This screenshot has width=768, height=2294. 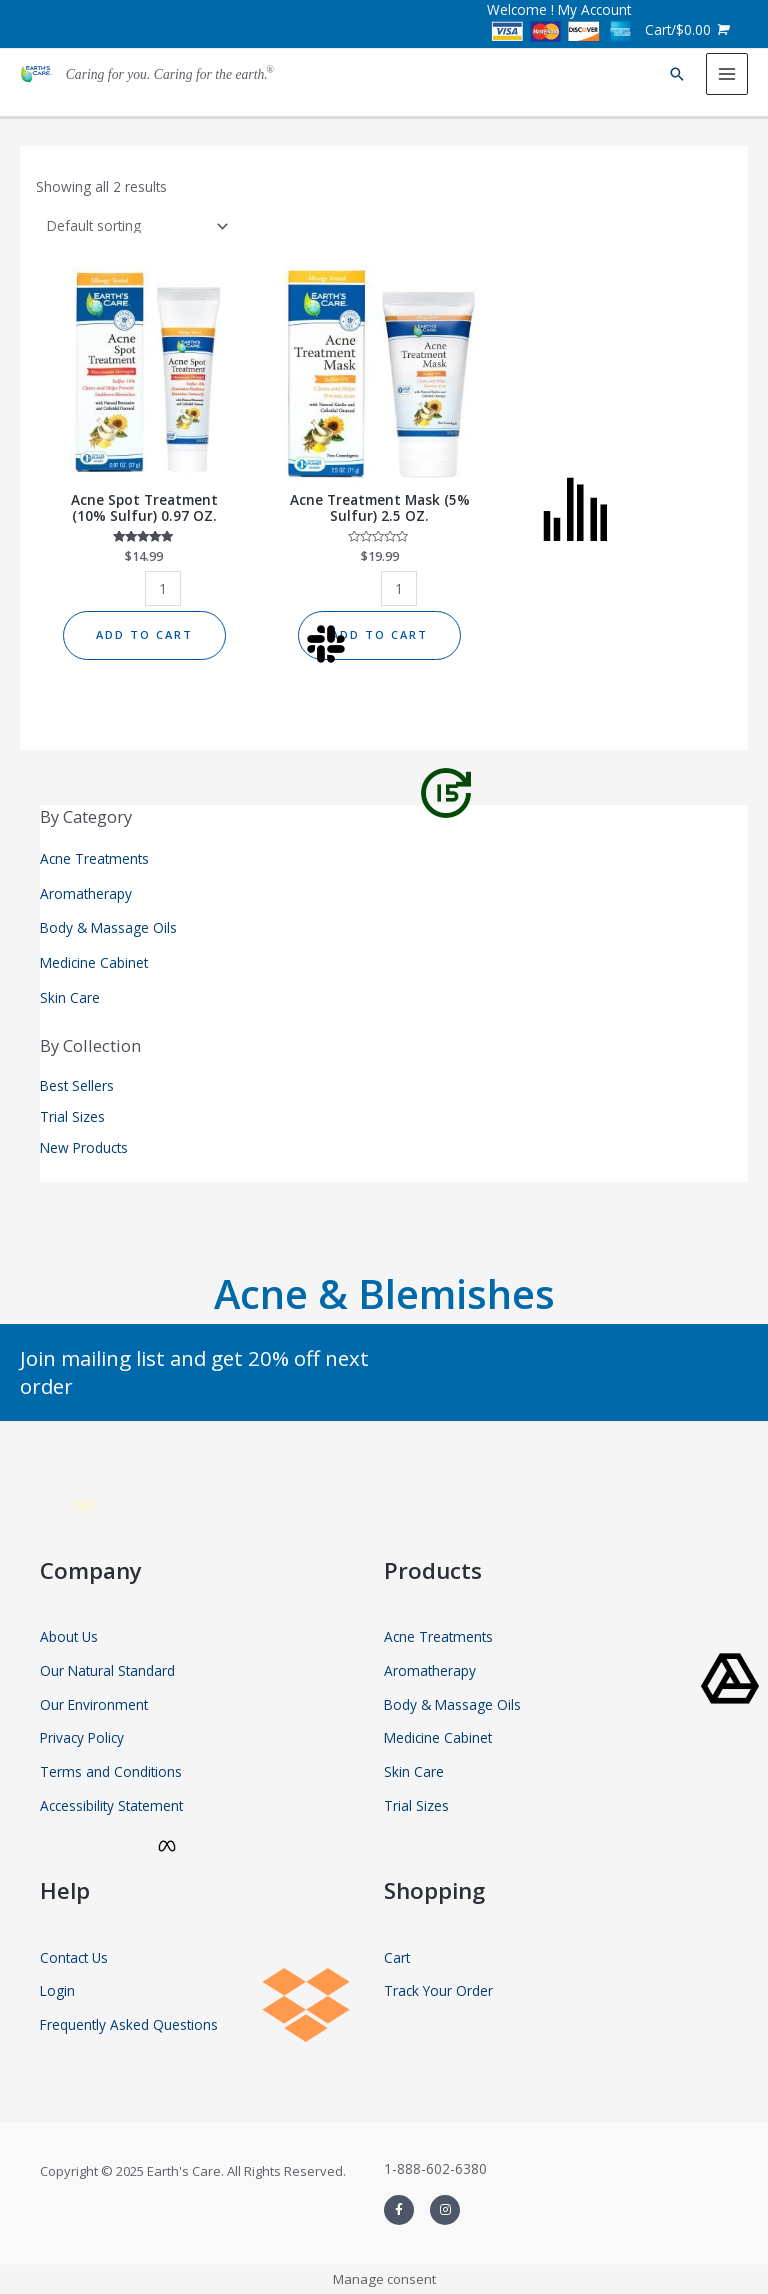 What do you see at coordinates (306, 2005) in the screenshot?
I see `open Dropbox cloud storage` at bounding box center [306, 2005].